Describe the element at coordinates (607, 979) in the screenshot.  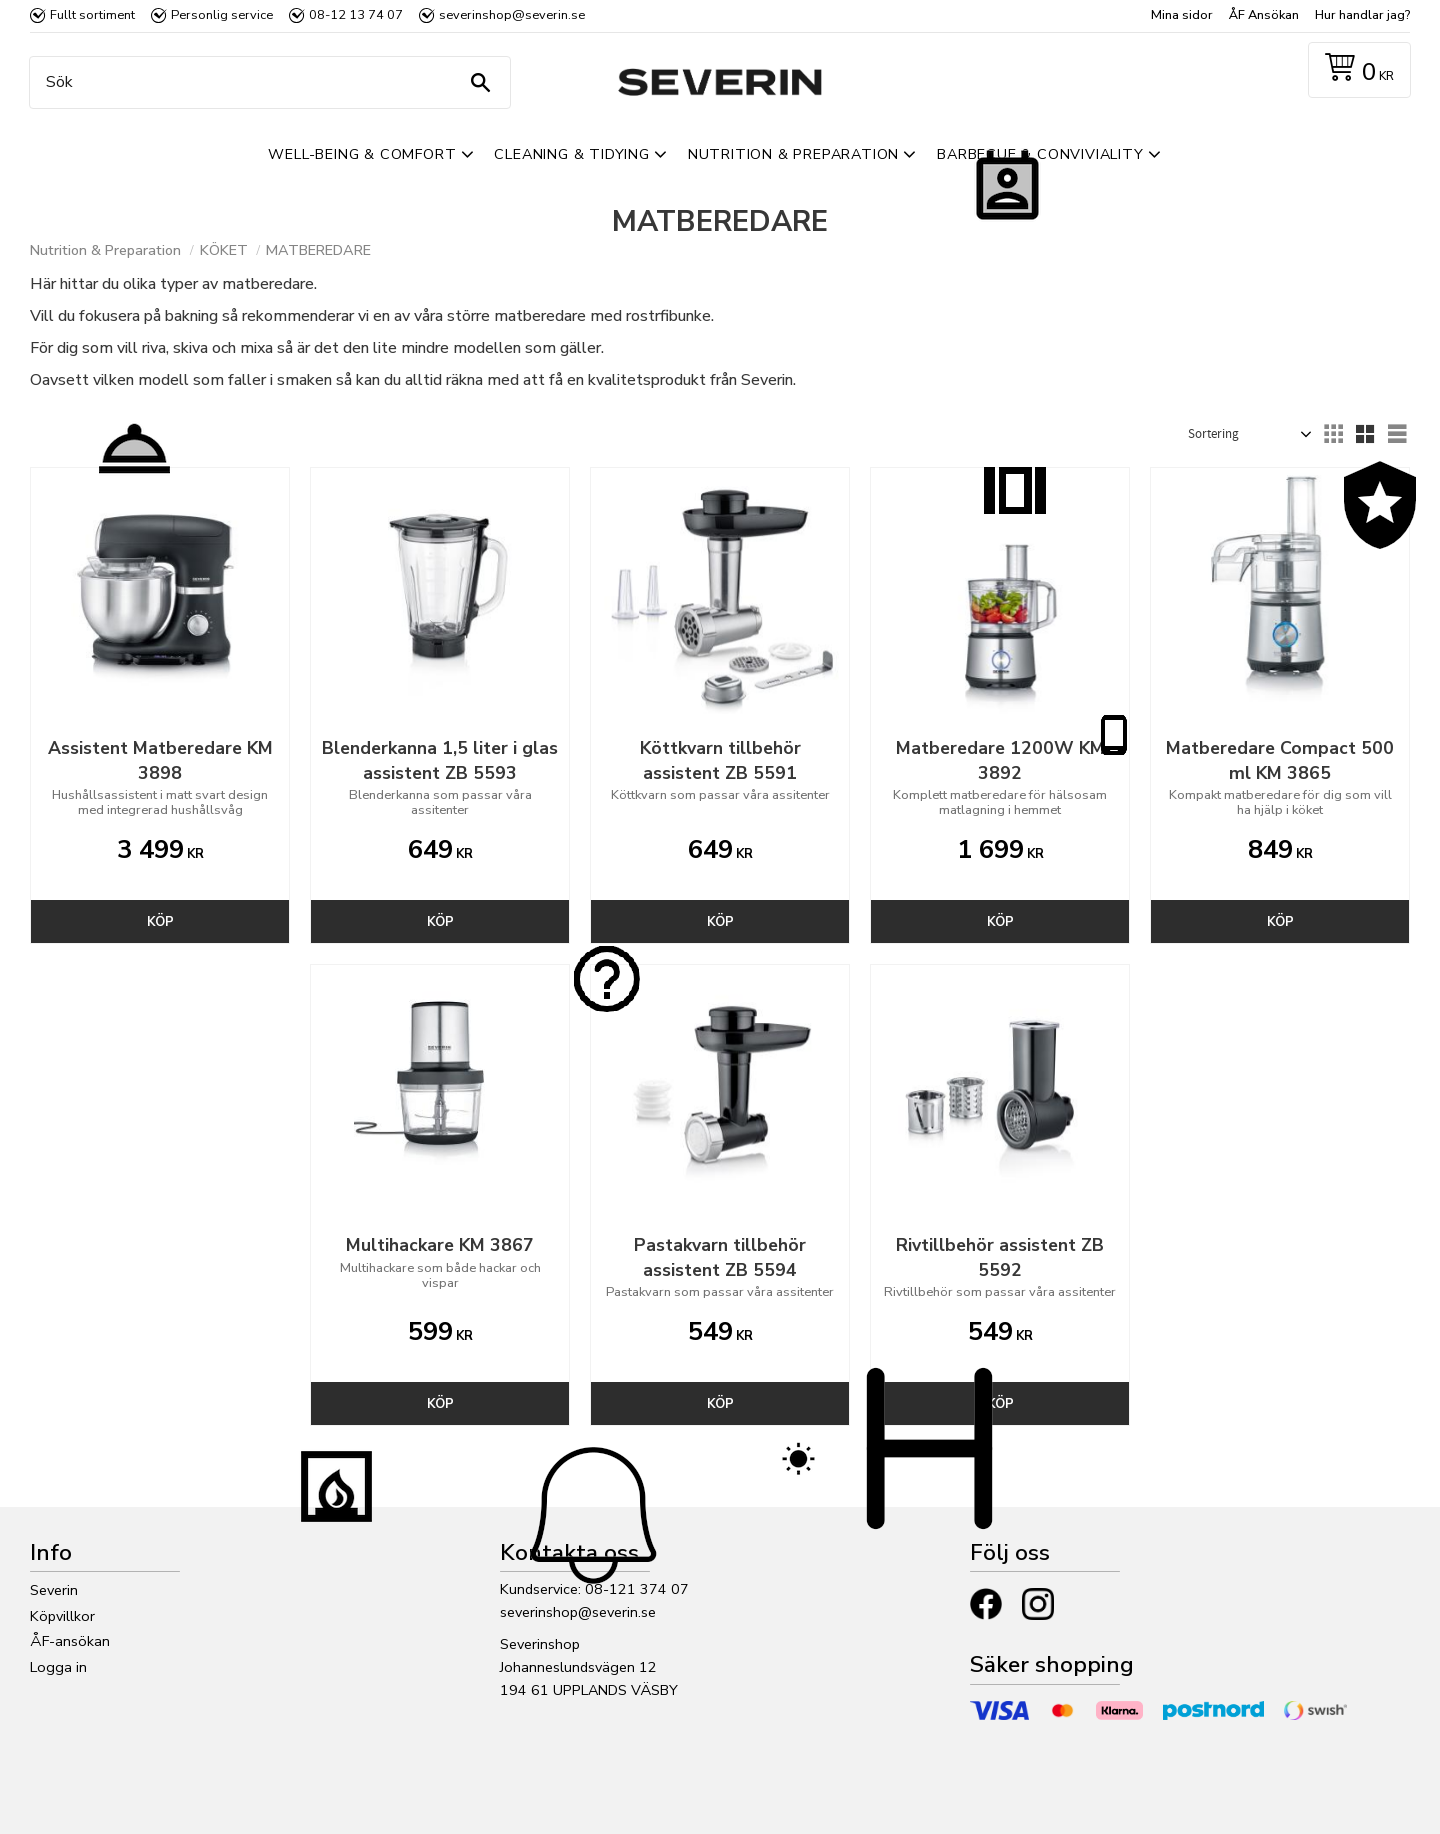
I see `access help or support` at that location.